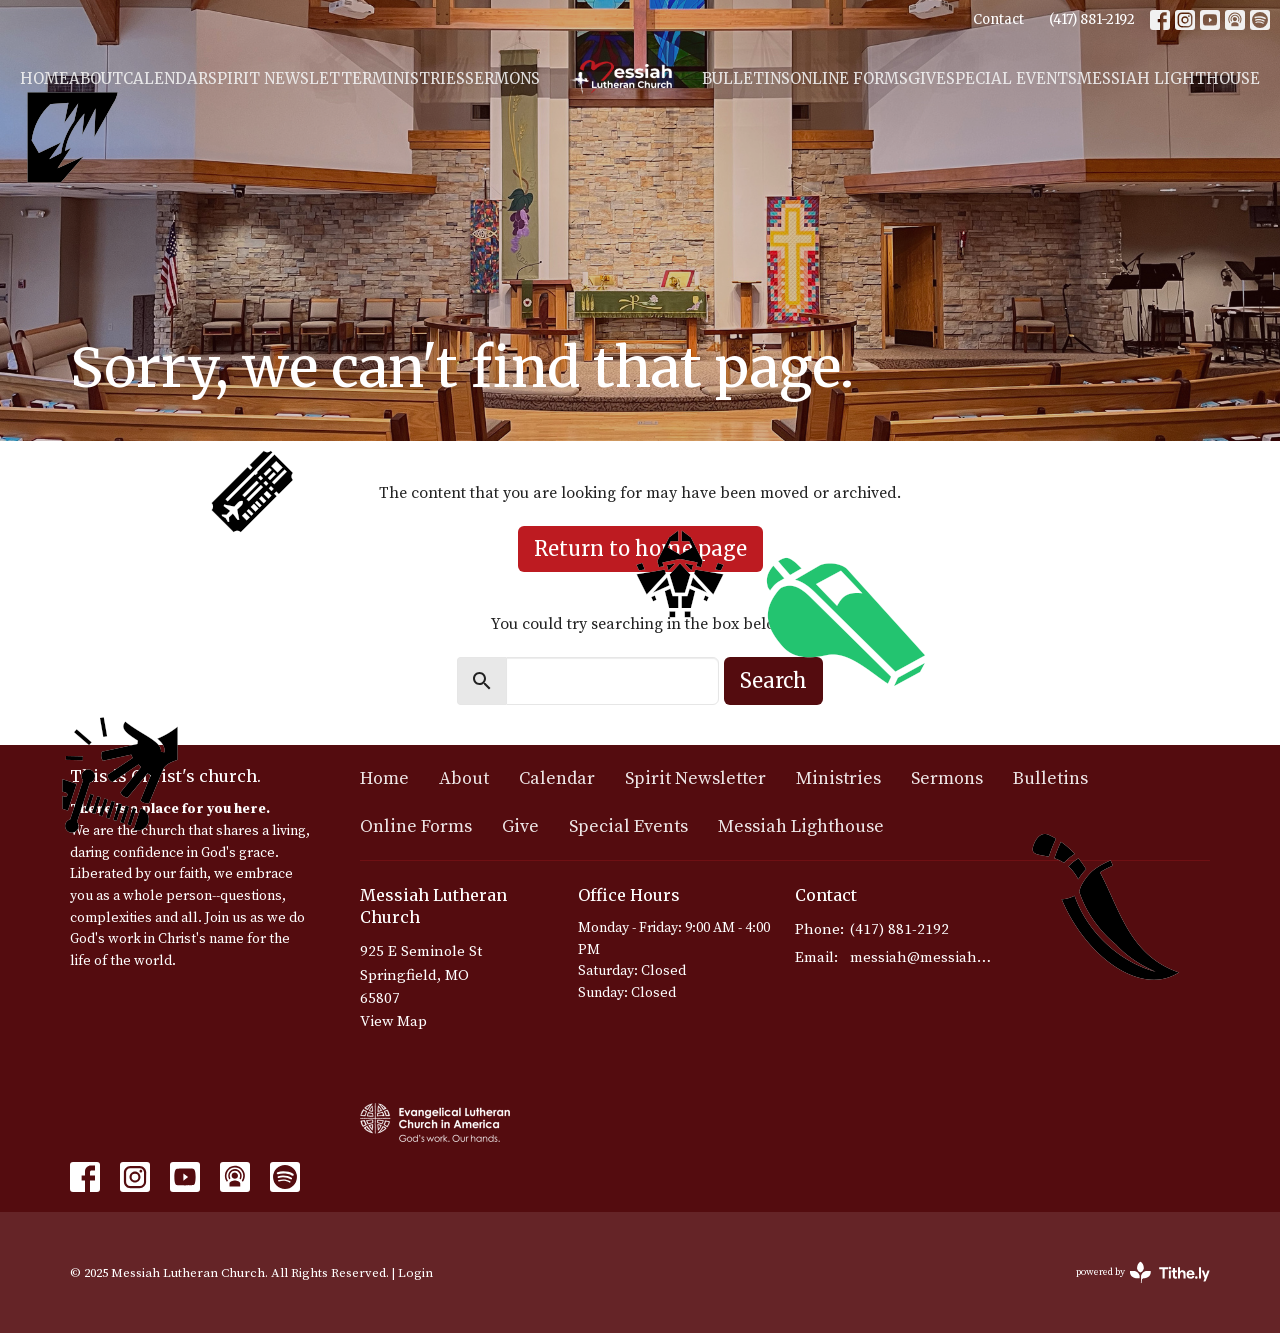 This screenshot has width=1280, height=1333. What do you see at coordinates (72, 137) in the screenshot?
I see `select ent or tree creature character` at bounding box center [72, 137].